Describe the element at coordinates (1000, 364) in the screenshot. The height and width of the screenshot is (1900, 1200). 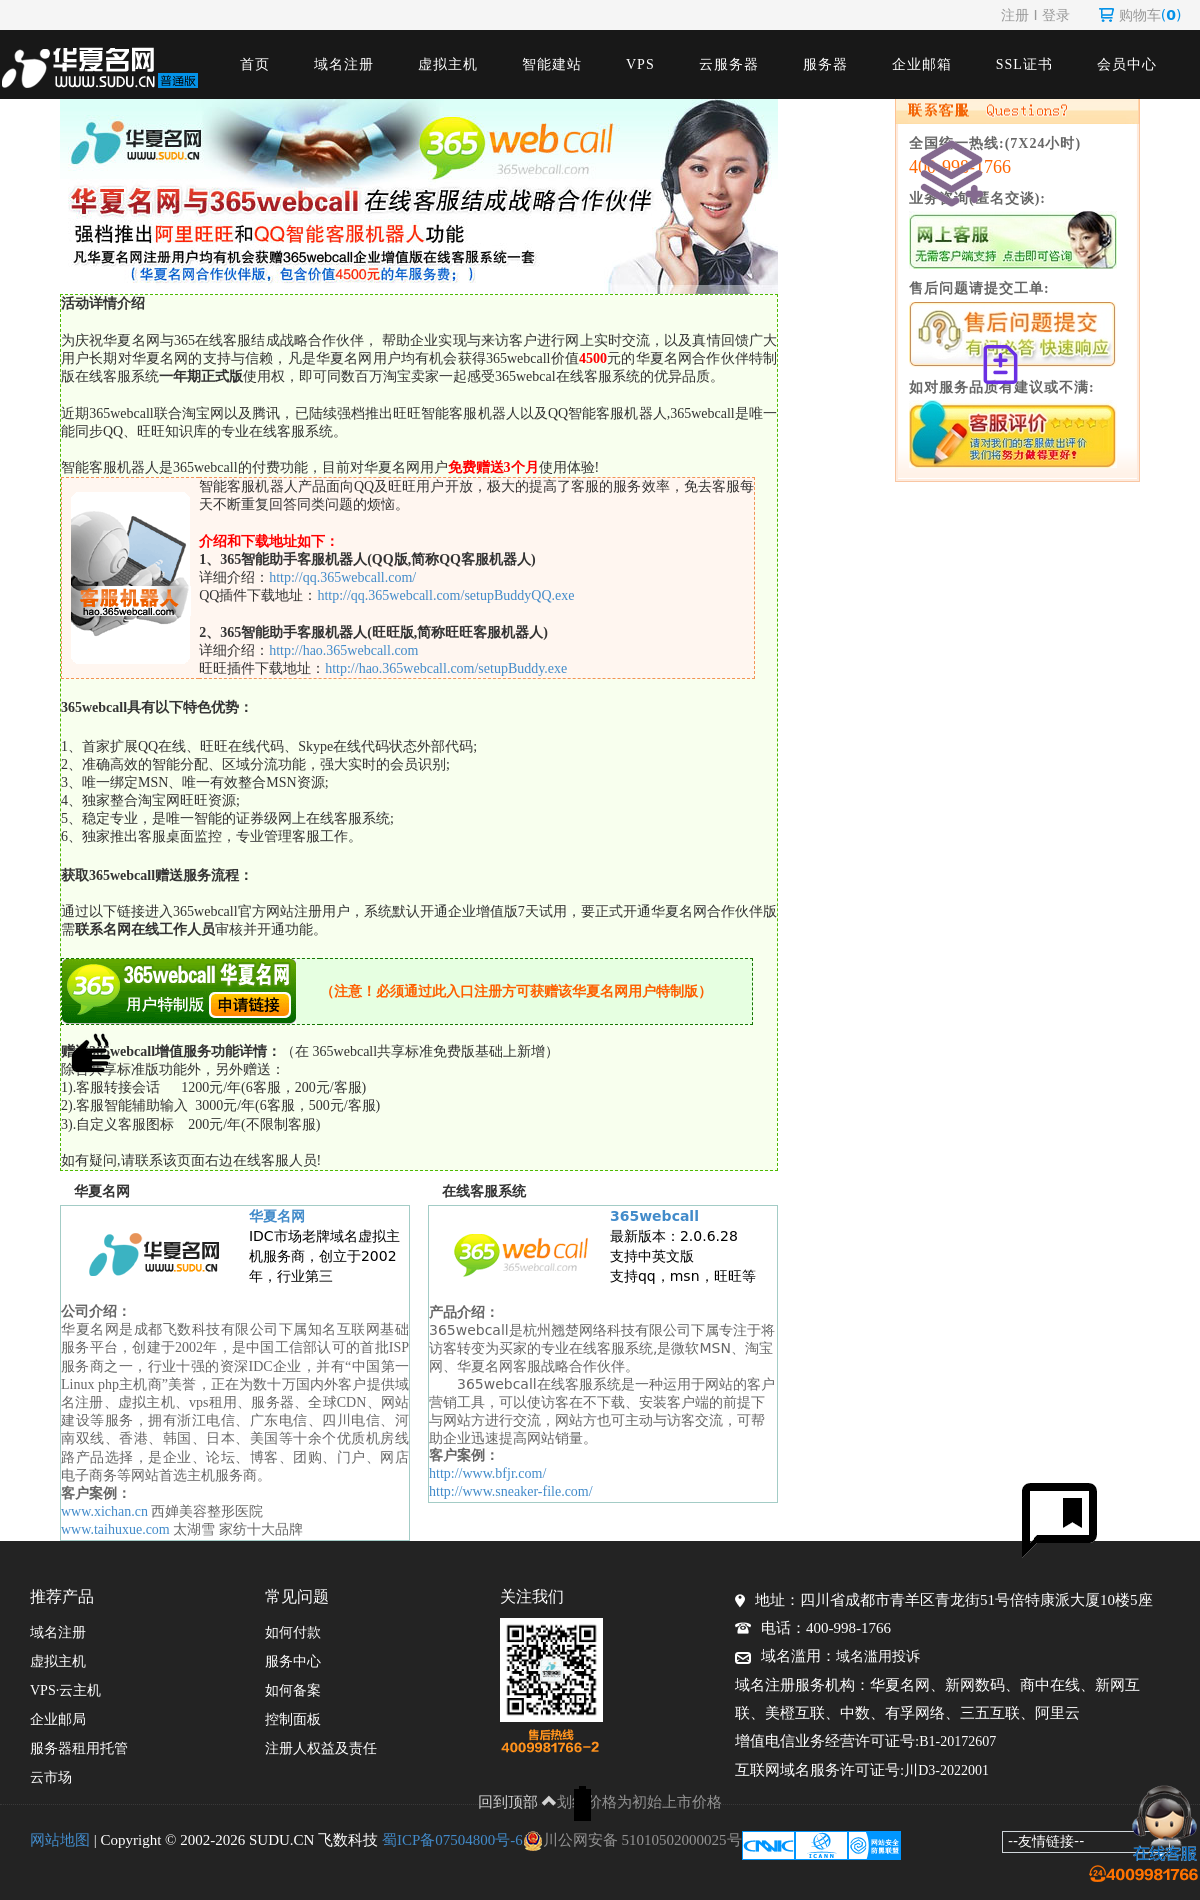
I see `view file differences or changes` at that location.